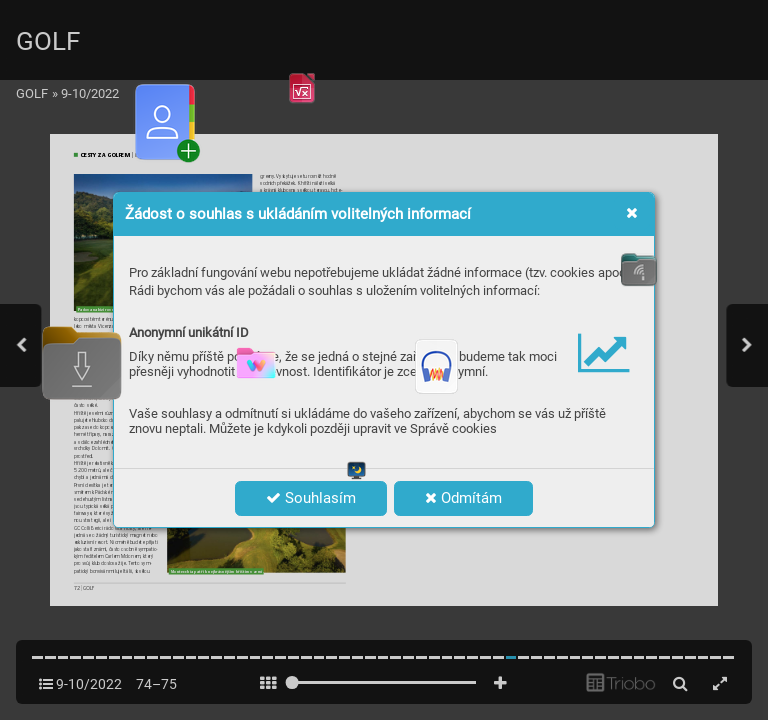  I want to click on open libreoffice math equation editor, so click(302, 88).